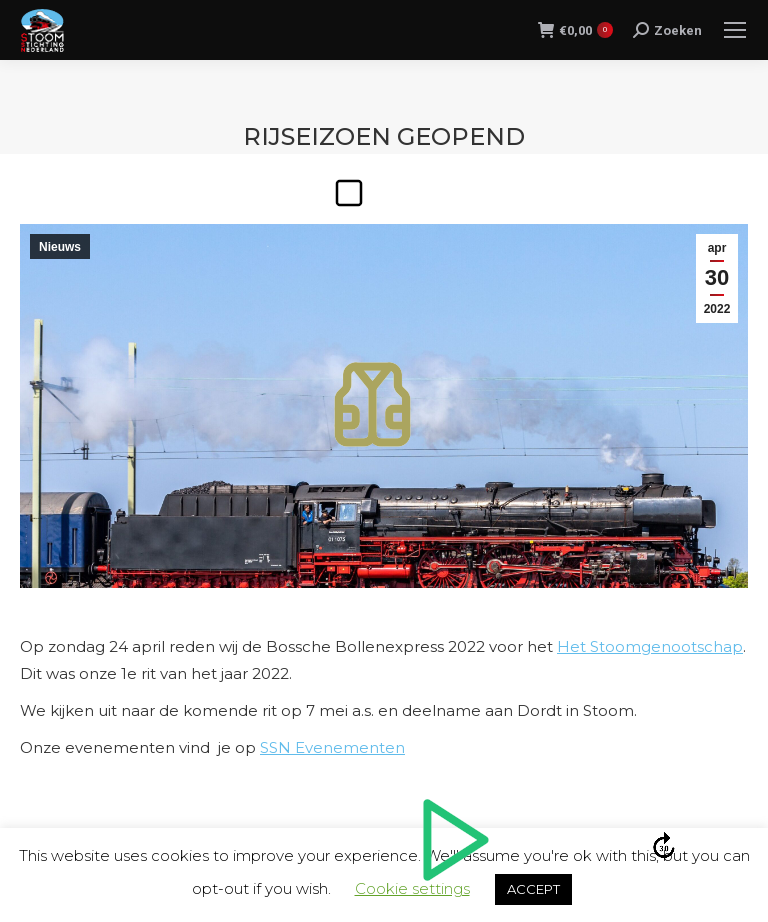 Image resolution: width=768 pixels, height=922 pixels. I want to click on skip forward 30 seconds, so click(664, 846).